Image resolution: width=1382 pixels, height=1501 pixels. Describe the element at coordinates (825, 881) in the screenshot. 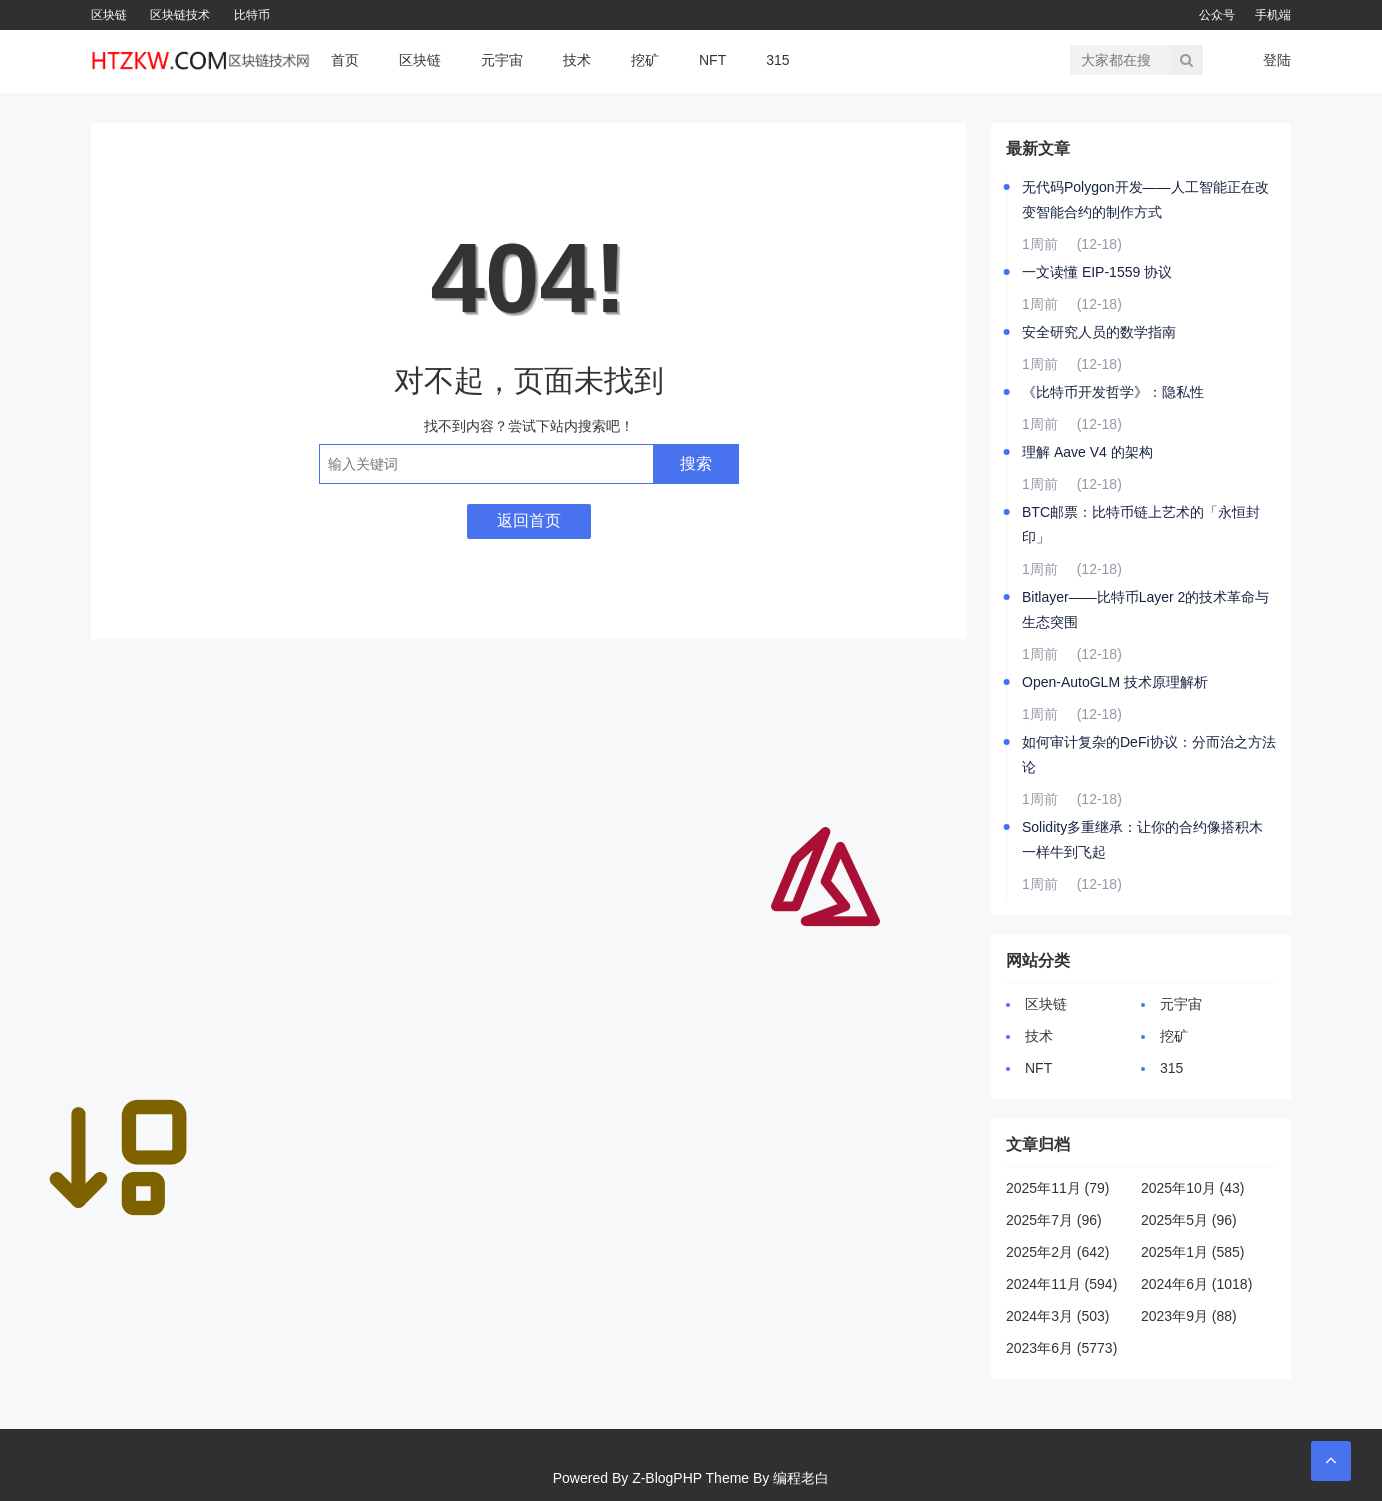

I see `access microsoft azure cloud services` at that location.